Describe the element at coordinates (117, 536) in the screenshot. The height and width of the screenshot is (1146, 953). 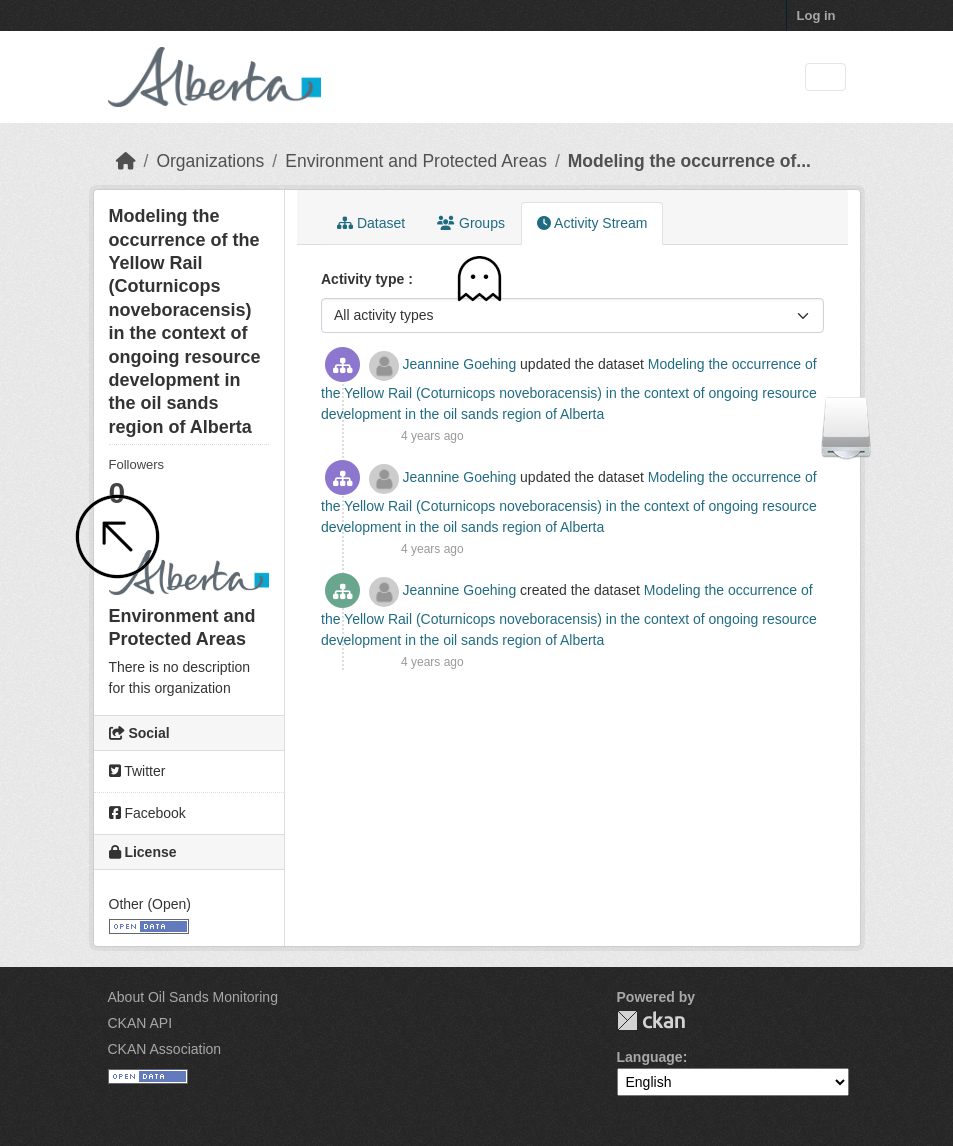
I see `navigate back to previous screen` at that location.